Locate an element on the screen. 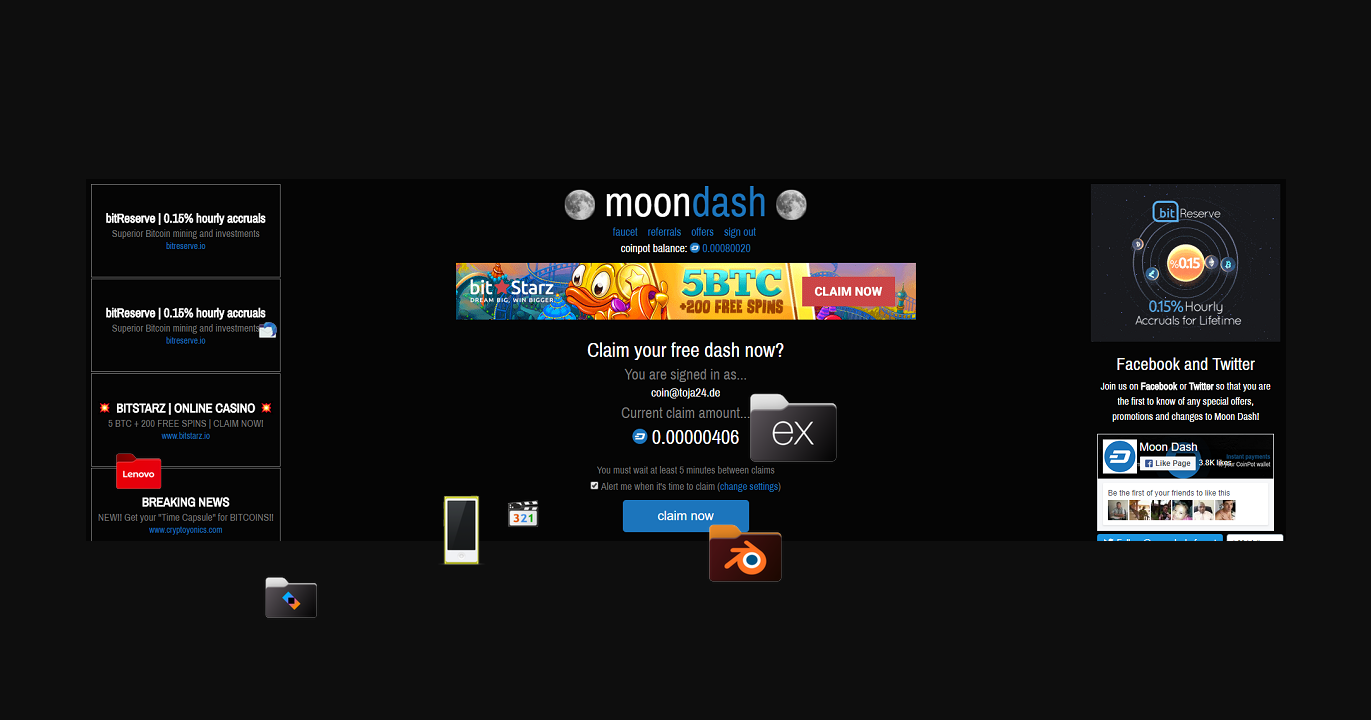  indicates a connected iPod nano device is located at coordinates (461, 530).